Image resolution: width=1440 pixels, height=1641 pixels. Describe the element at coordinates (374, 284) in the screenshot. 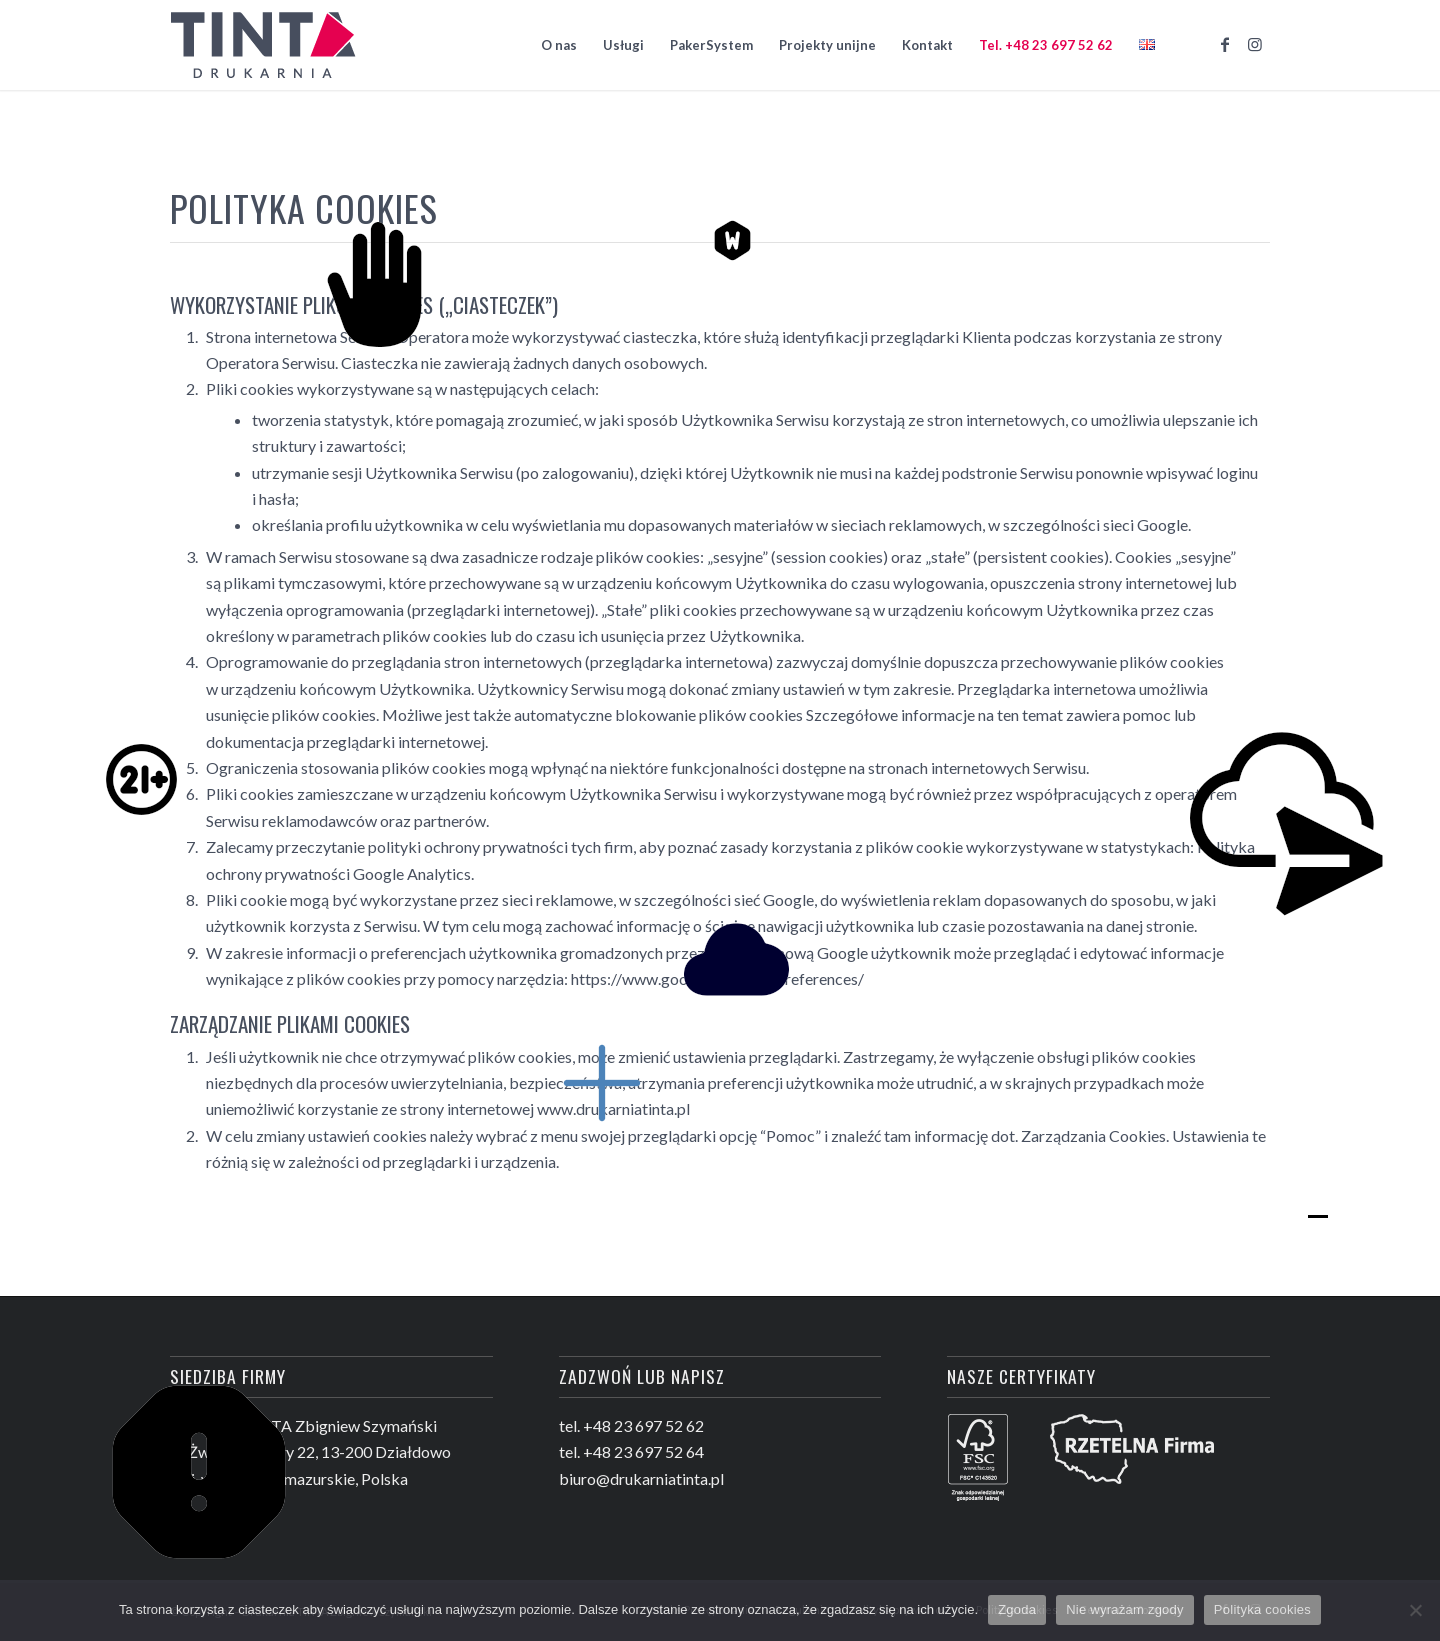

I see `stop or halt an action` at that location.